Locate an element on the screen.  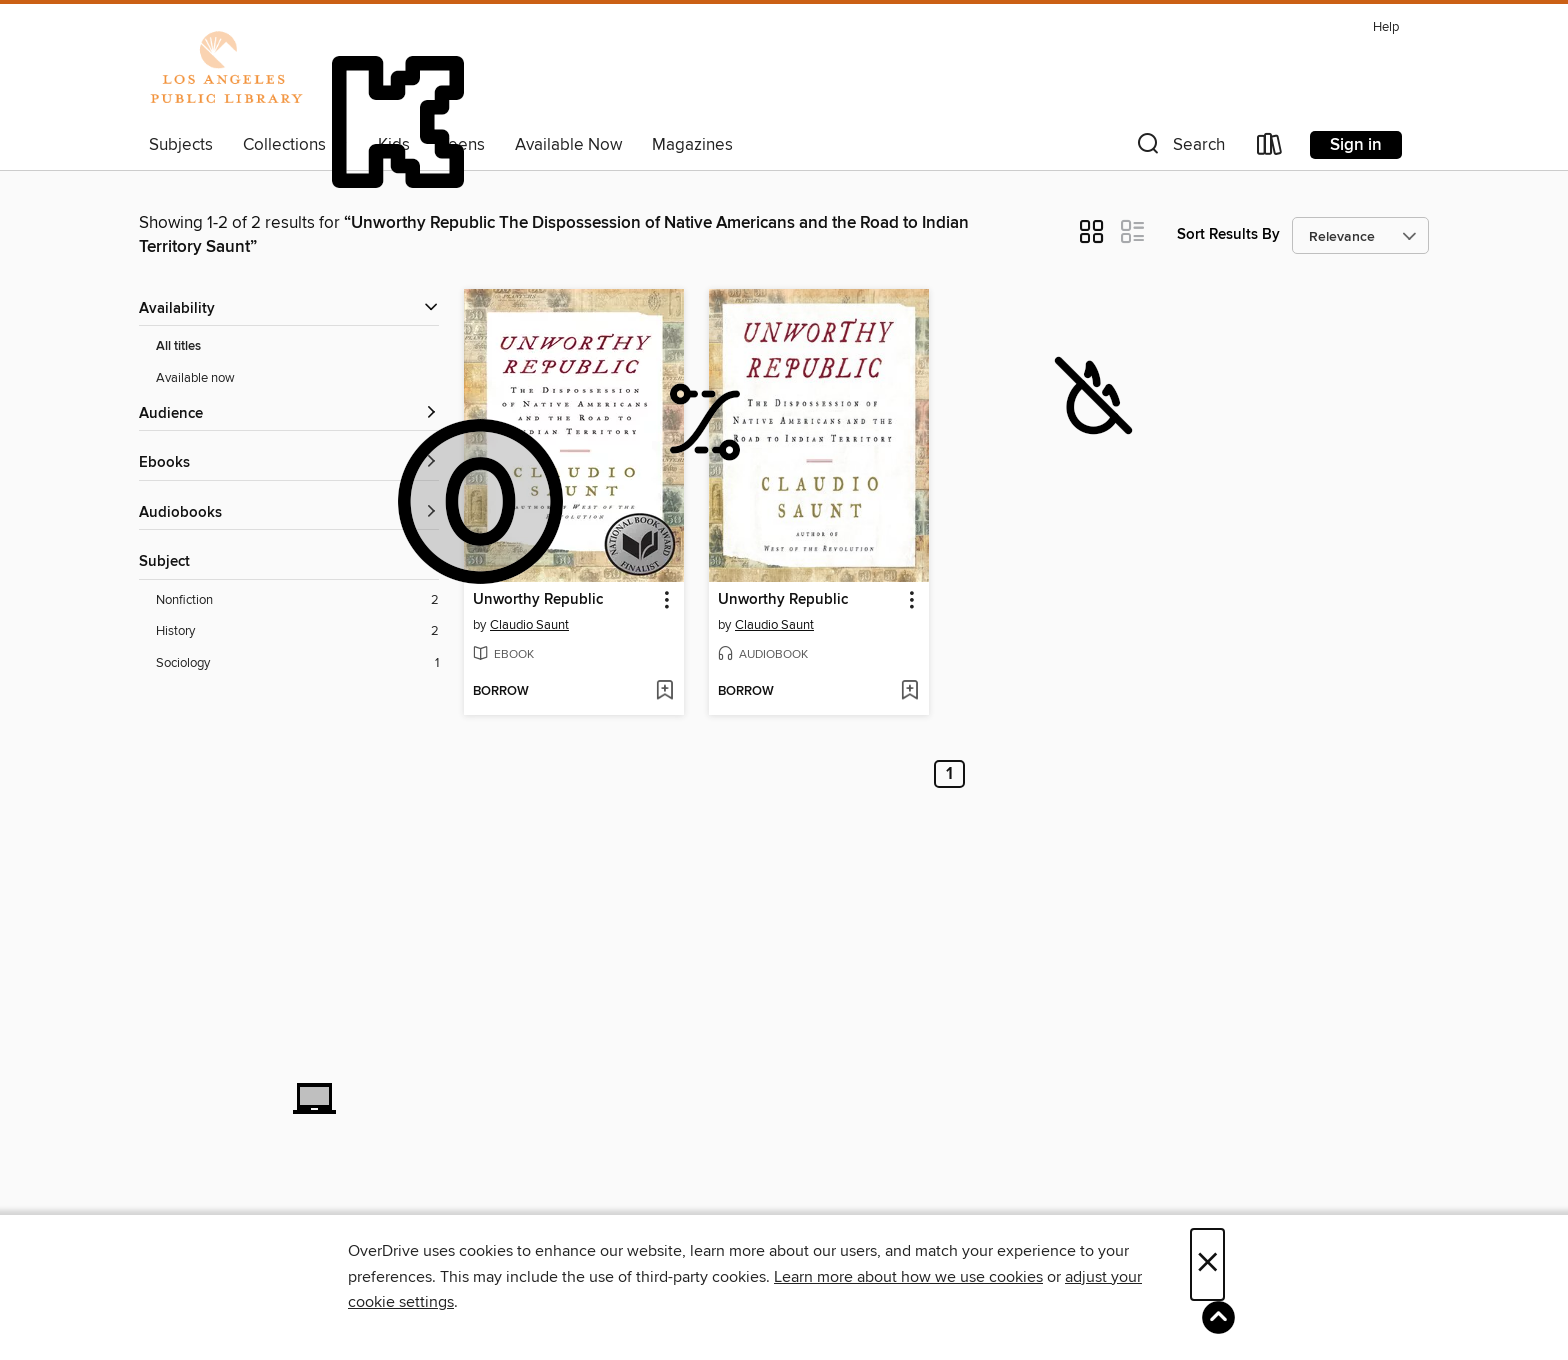
disable hot or trending content is located at coordinates (1093, 395).